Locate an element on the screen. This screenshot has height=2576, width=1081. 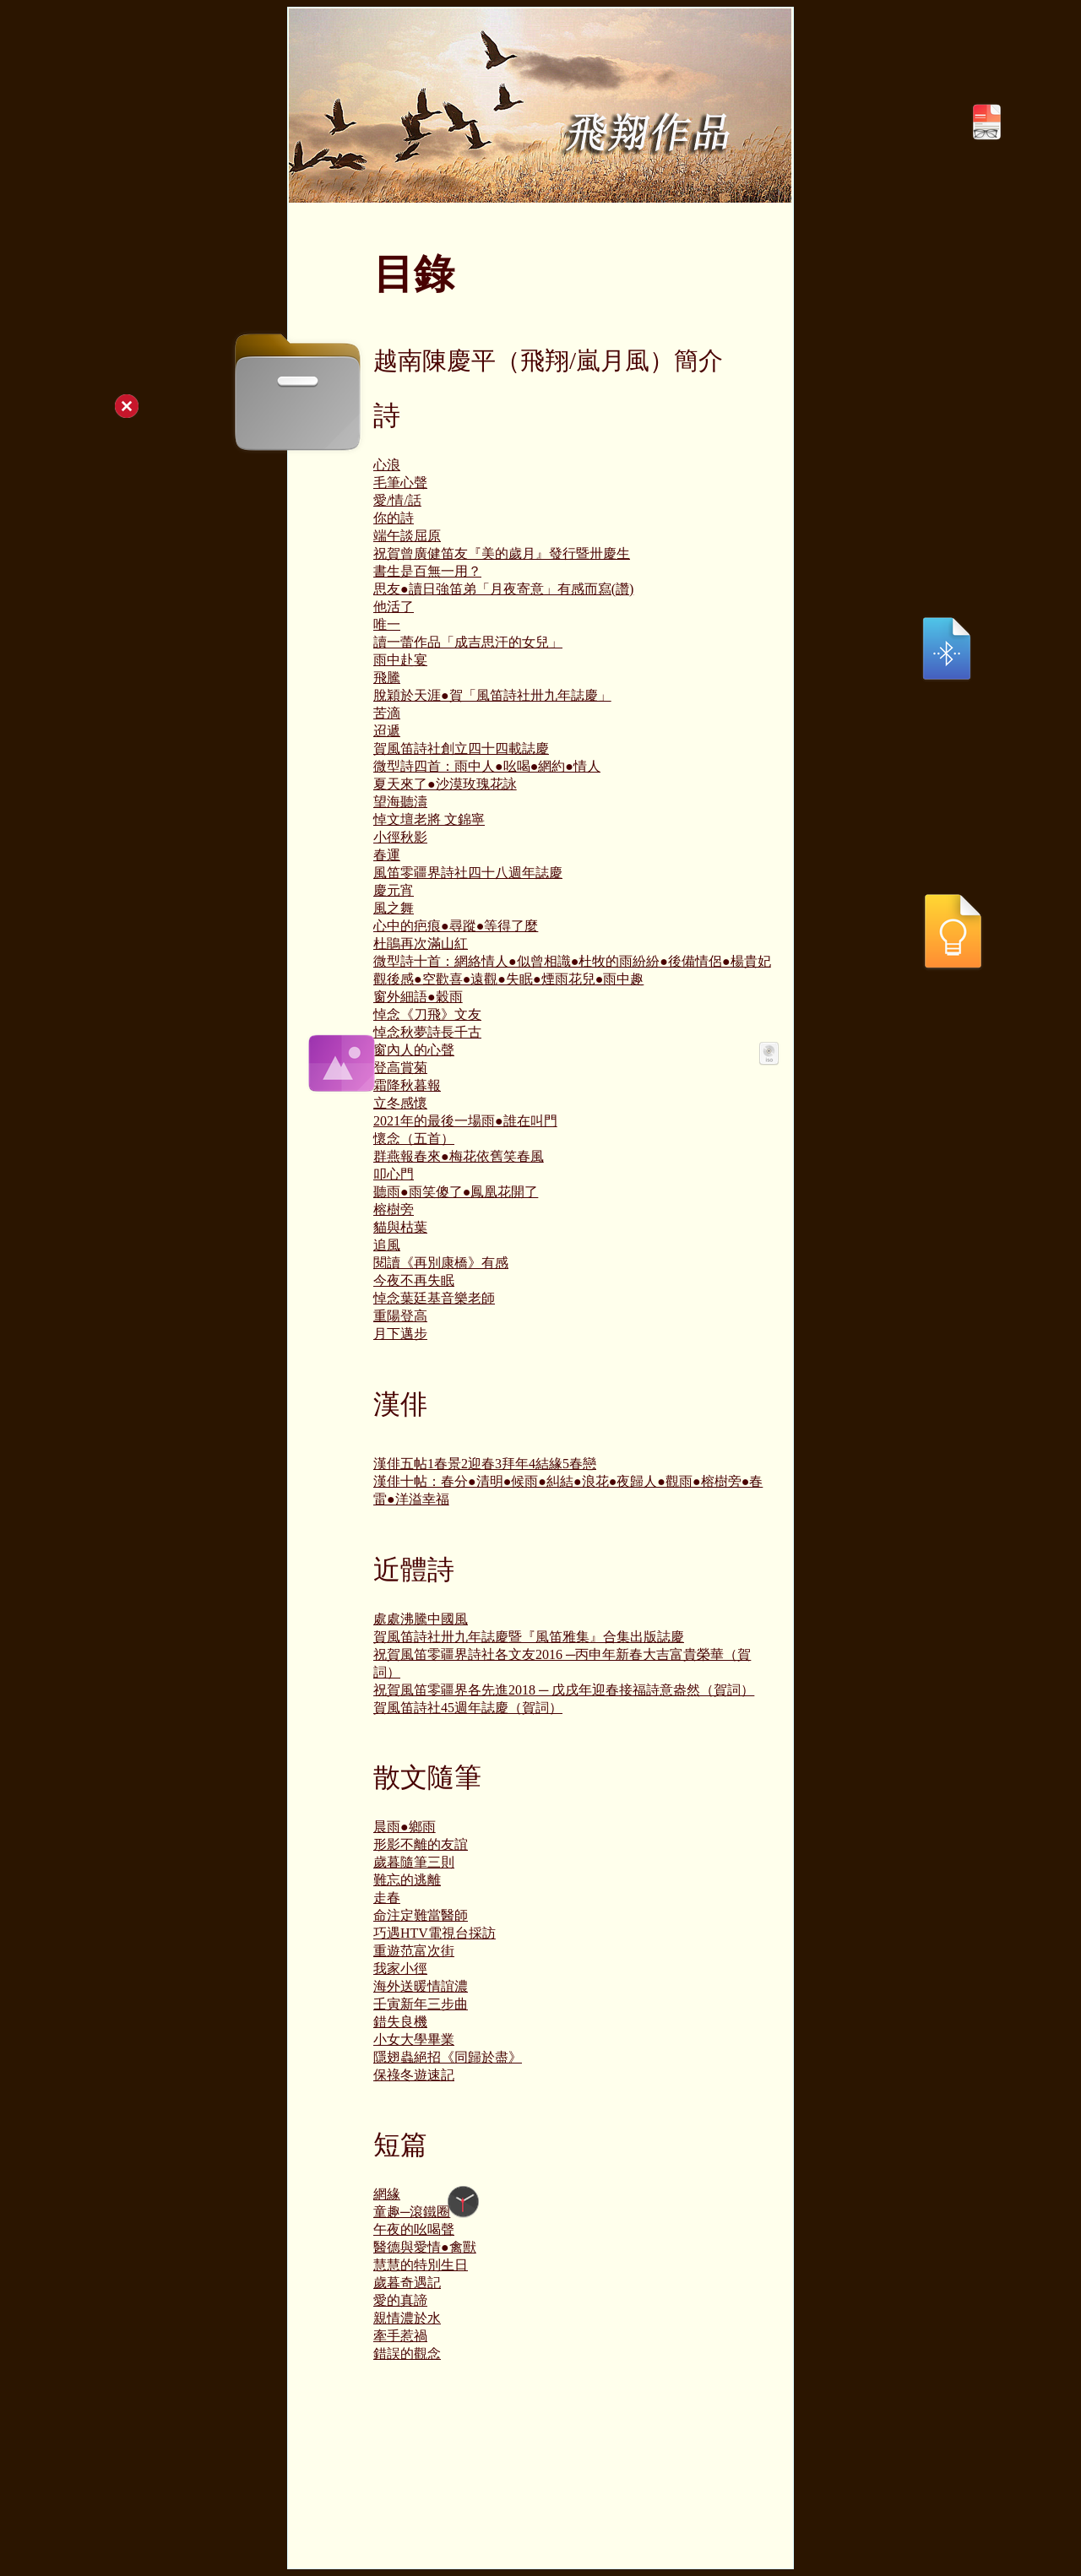
open the file manager application is located at coordinates (297, 392).